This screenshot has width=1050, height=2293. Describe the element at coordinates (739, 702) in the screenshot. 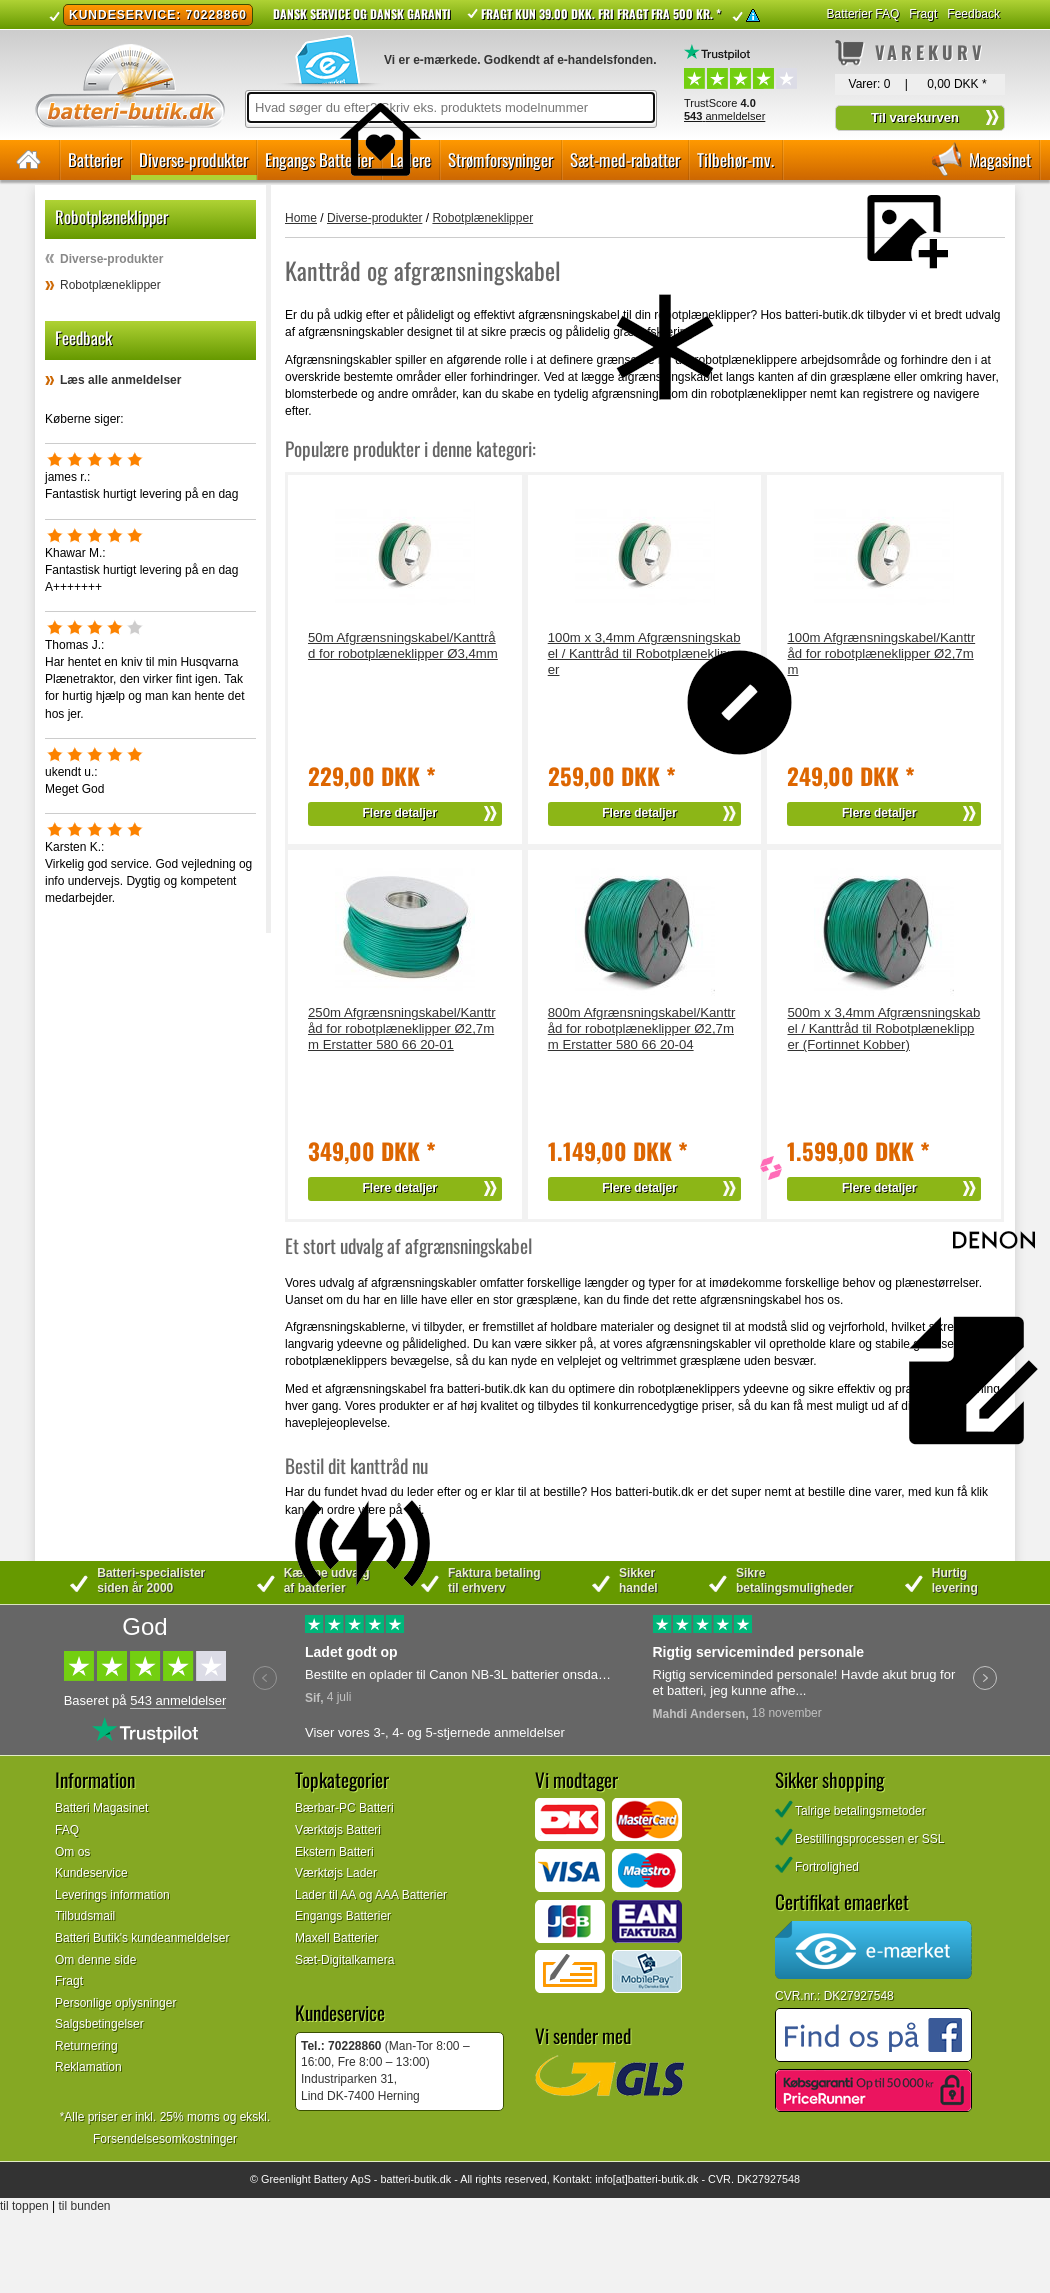

I see `access compass or navigation features` at that location.